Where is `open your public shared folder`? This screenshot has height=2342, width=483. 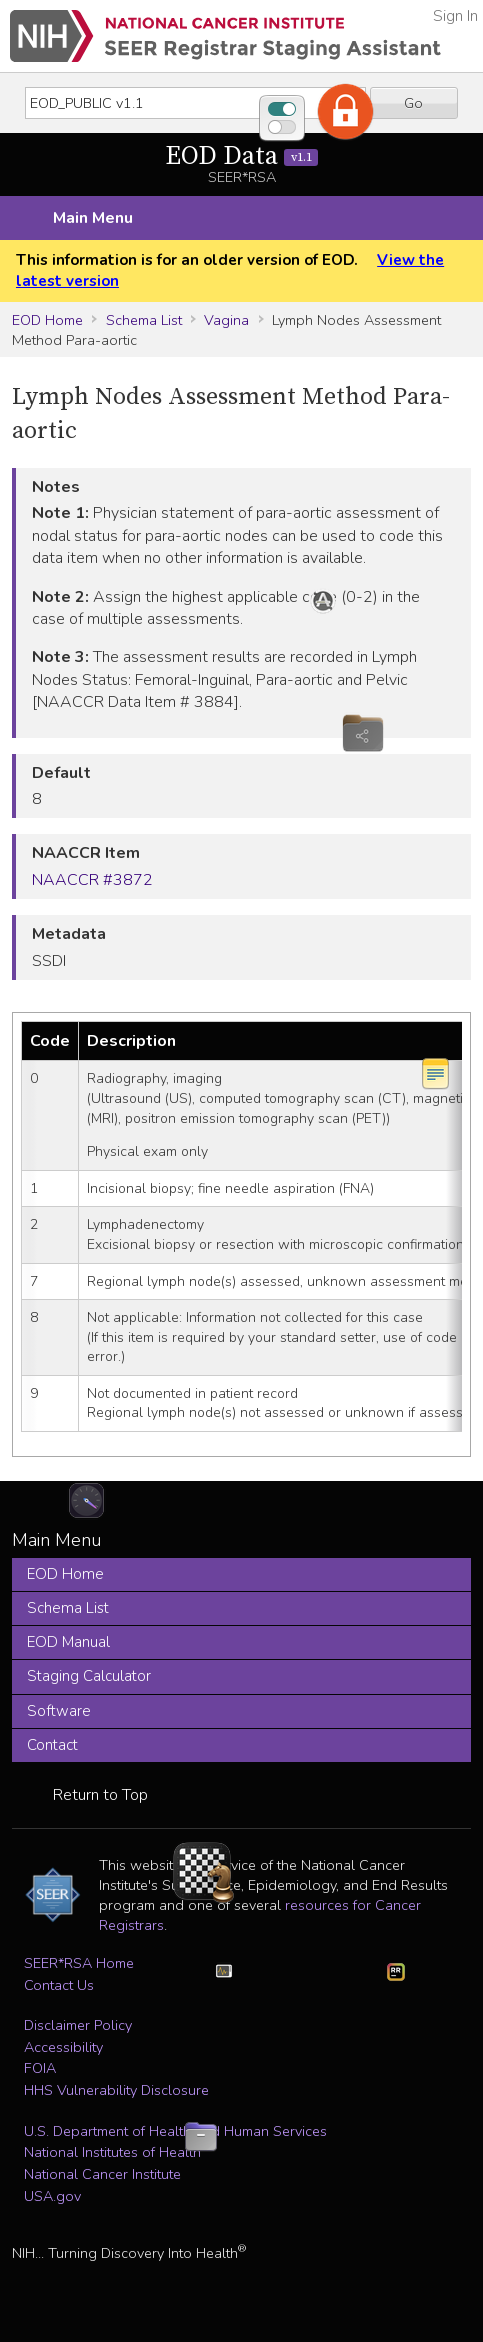 open your public shared folder is located at coordinates (363, 733).